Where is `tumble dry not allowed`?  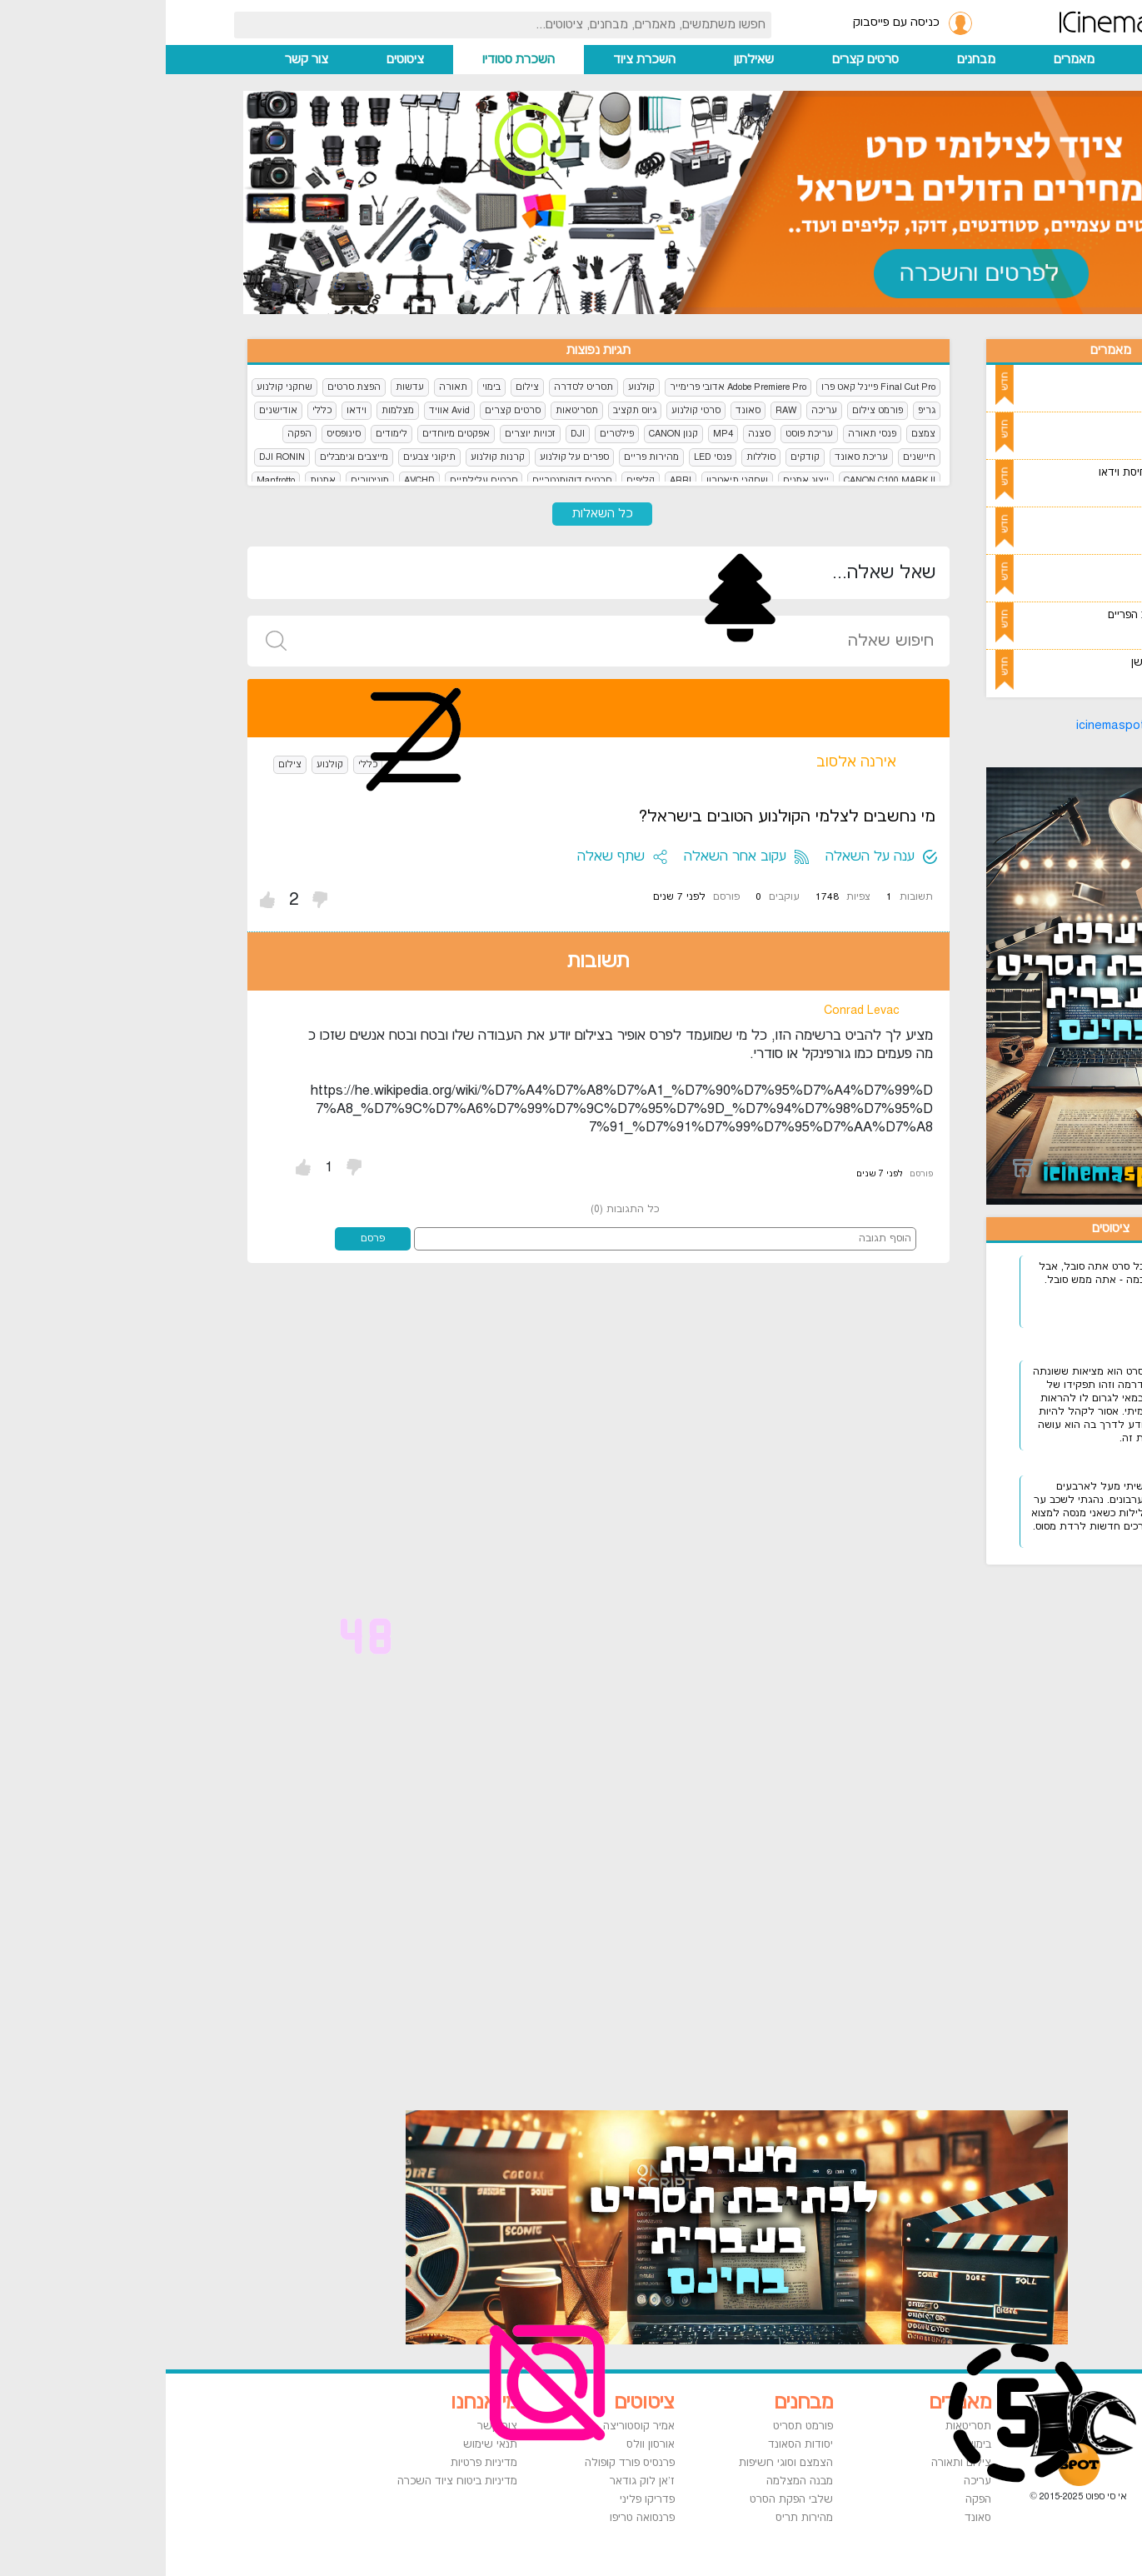
tumble dry not allowed is located at coordinates (547, 2383).